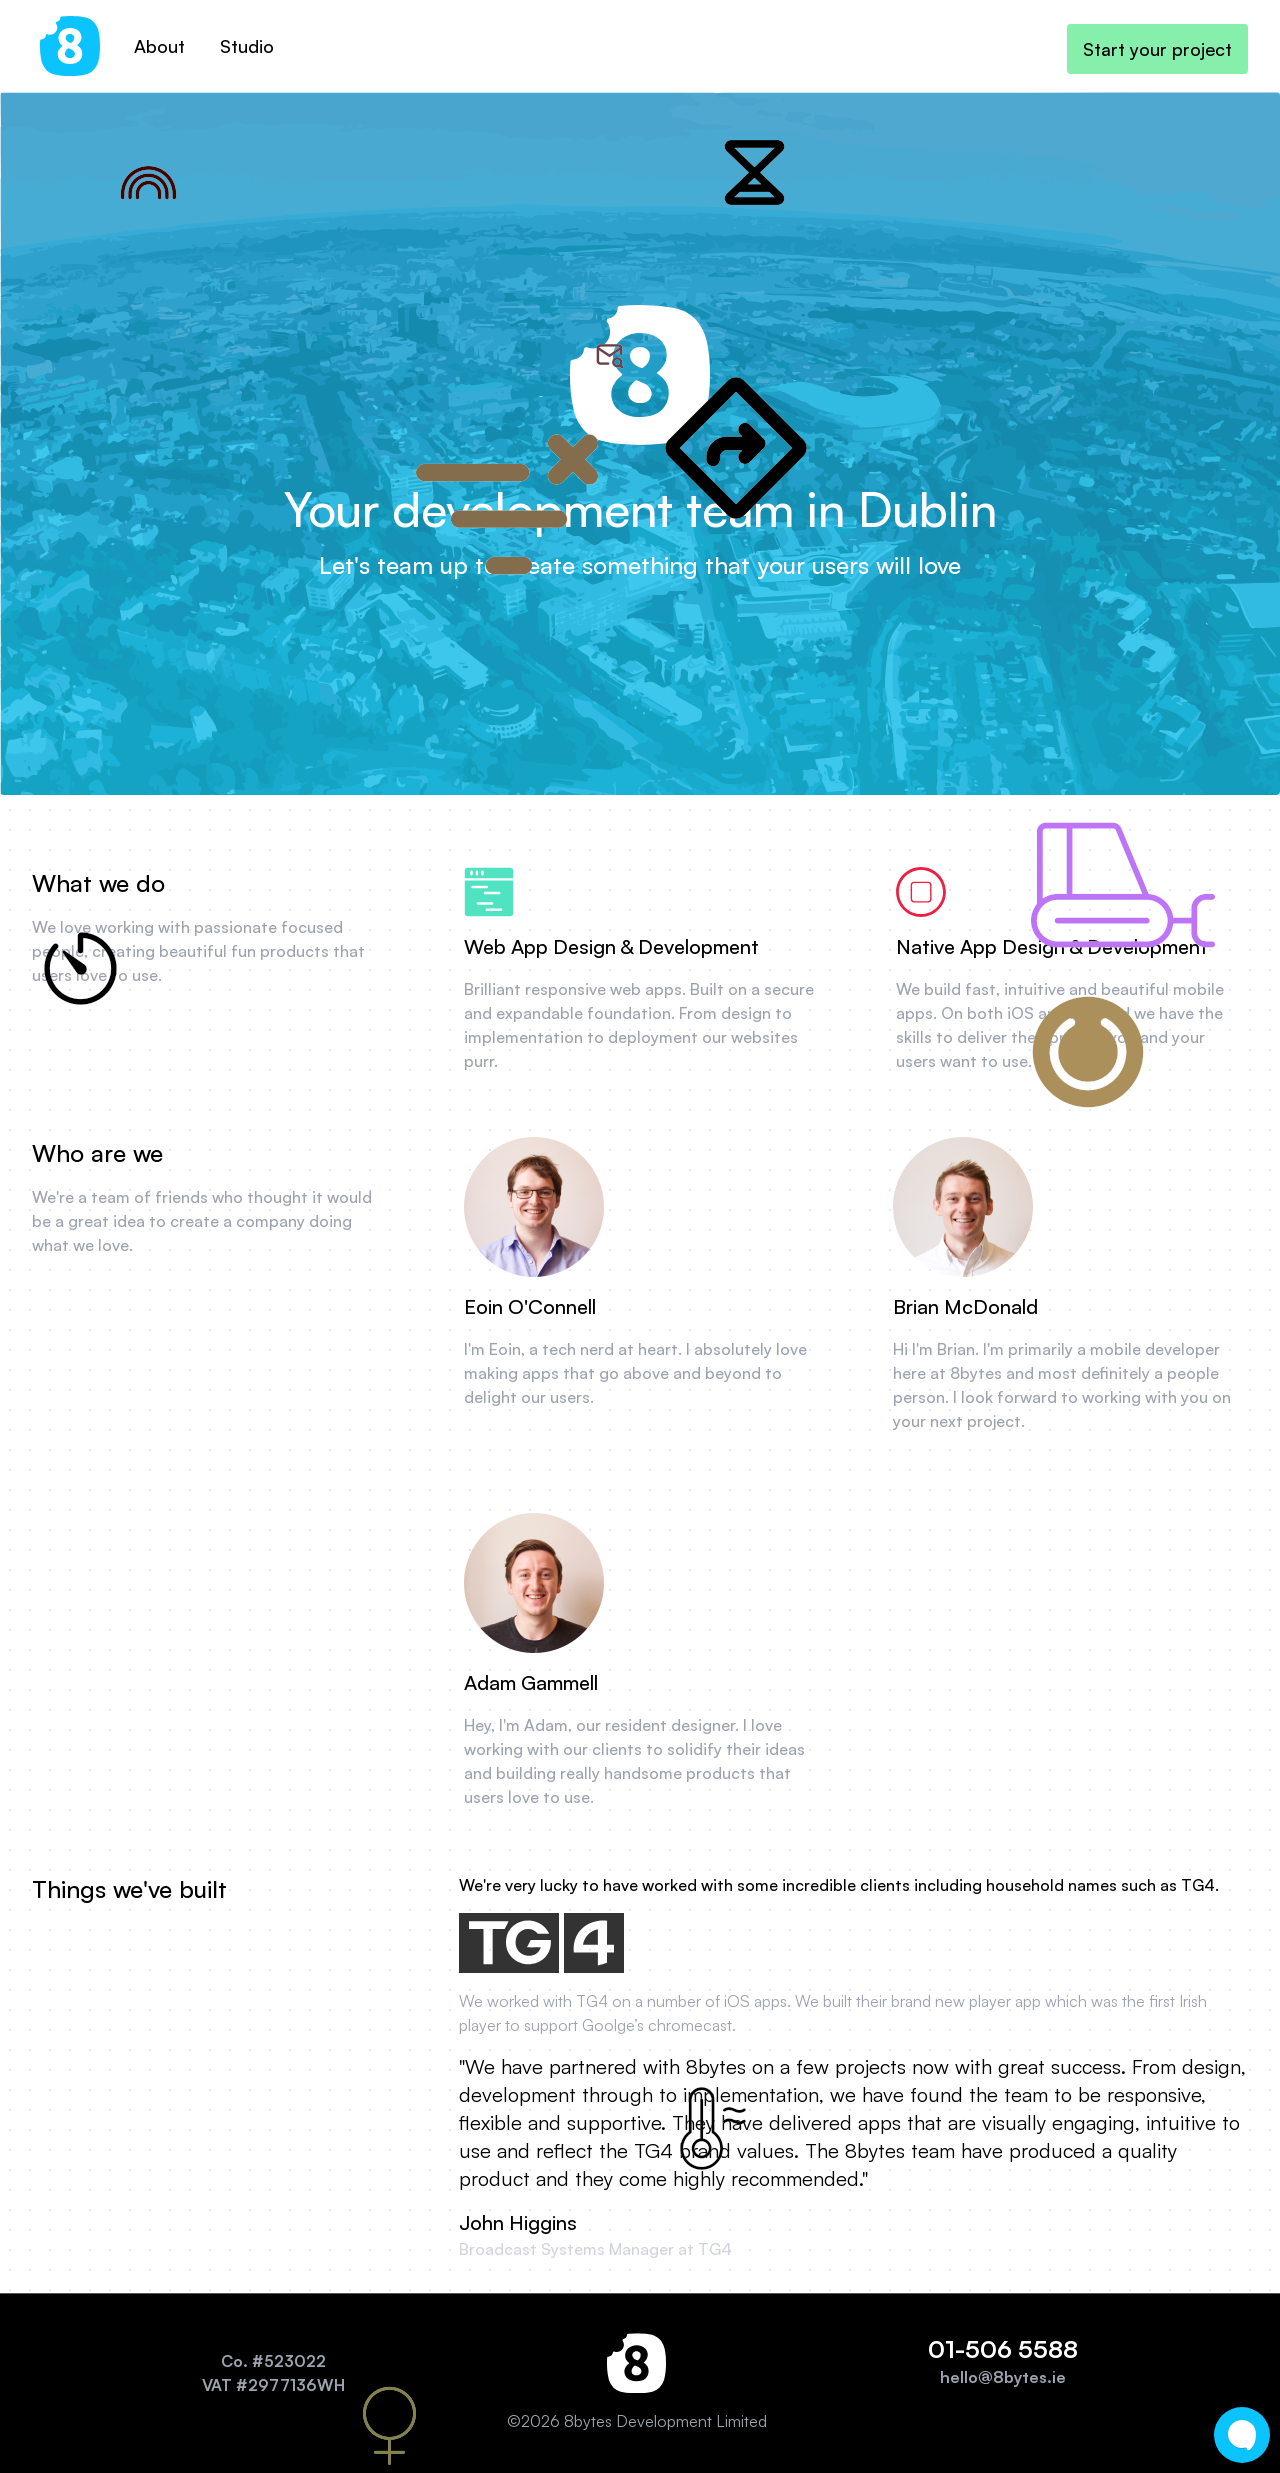 The width and height of the screenshot is (1280, 2473). I want to click on indicates high temperature or heat warning, so click(704, 2128).